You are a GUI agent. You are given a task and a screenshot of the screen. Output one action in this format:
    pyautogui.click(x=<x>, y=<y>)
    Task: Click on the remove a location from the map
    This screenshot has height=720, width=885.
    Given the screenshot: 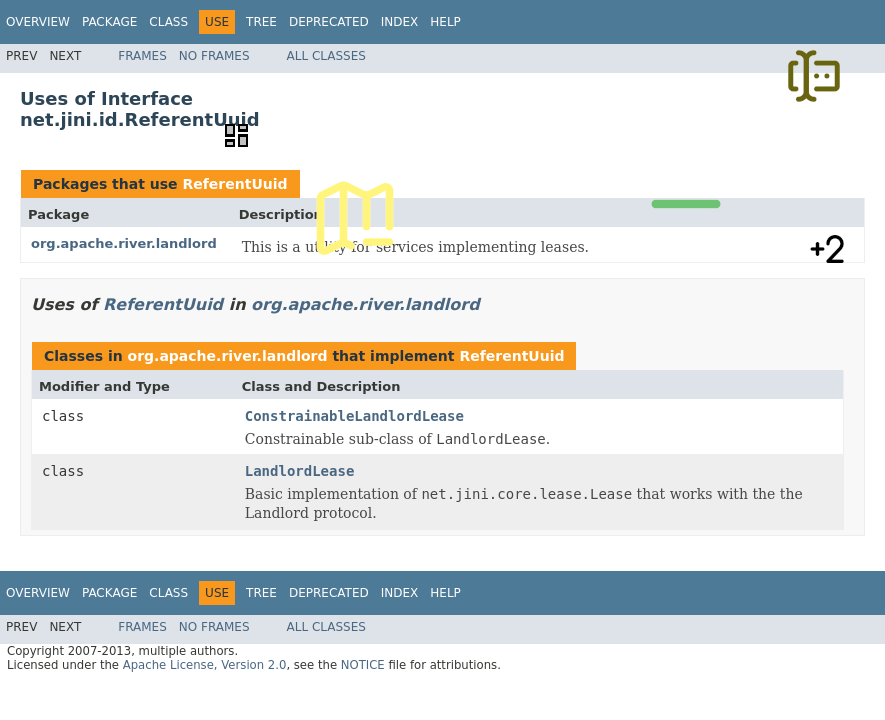 What is the action you would take?
    pyautogui.click(x=355, y=219)
    